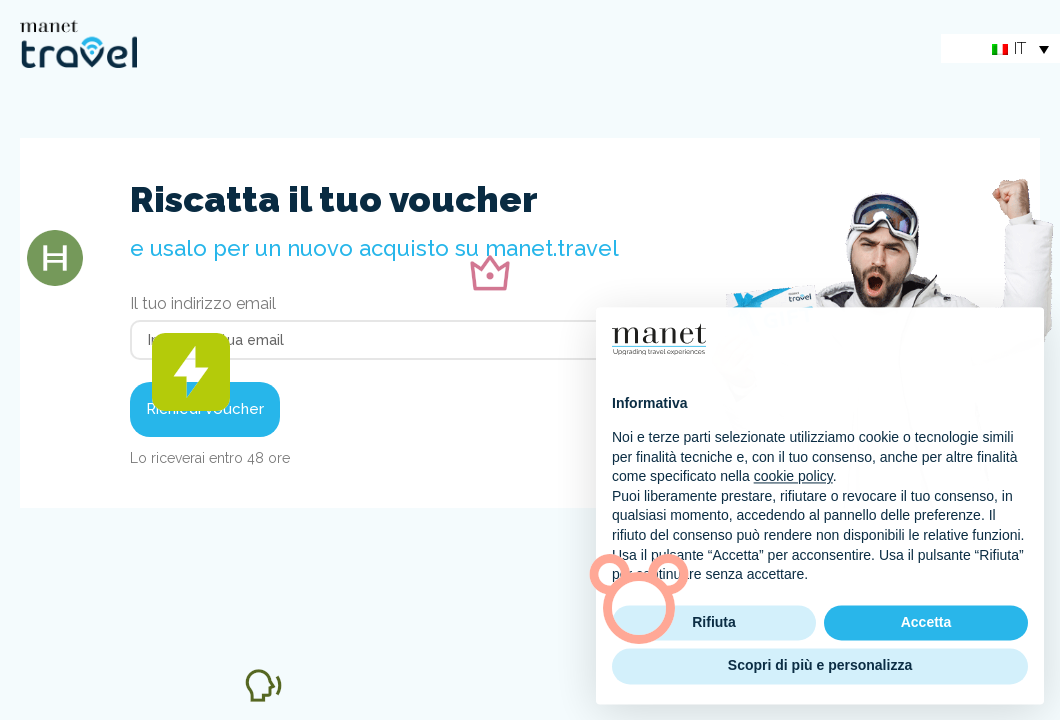 Image resolution: width=1060 pixels, height=720 pixels. What do you see at coordinates (191, 372) in the screenshot?
I see `access AED or defibrillator location information` at bounding box center [191, 372].